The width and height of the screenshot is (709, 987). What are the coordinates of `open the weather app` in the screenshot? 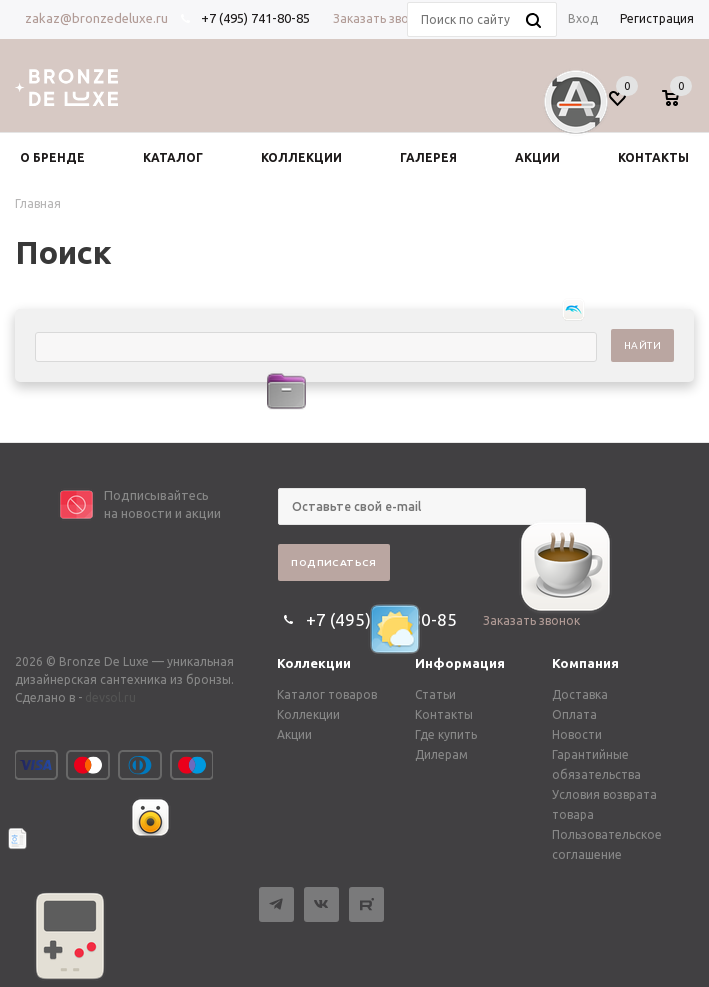 It's located at (395, 629).